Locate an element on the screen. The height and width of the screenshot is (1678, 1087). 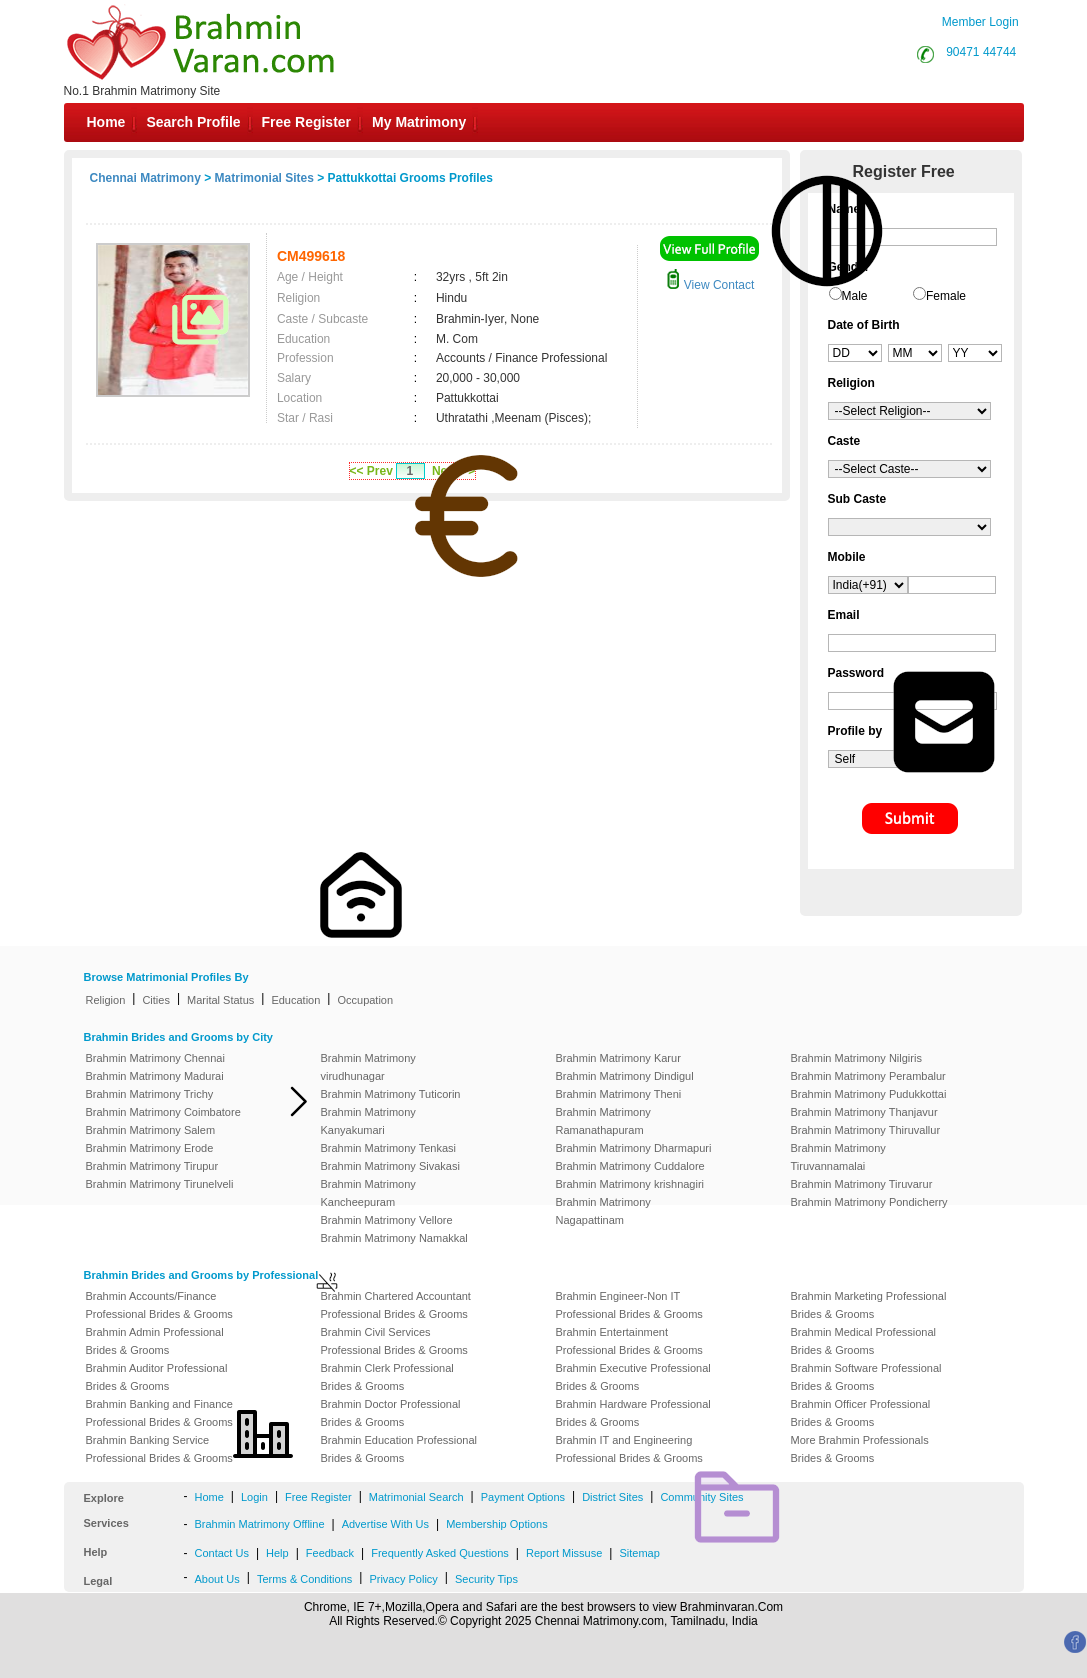
no smoking zone indicator is located at coordinates (327, 1283).